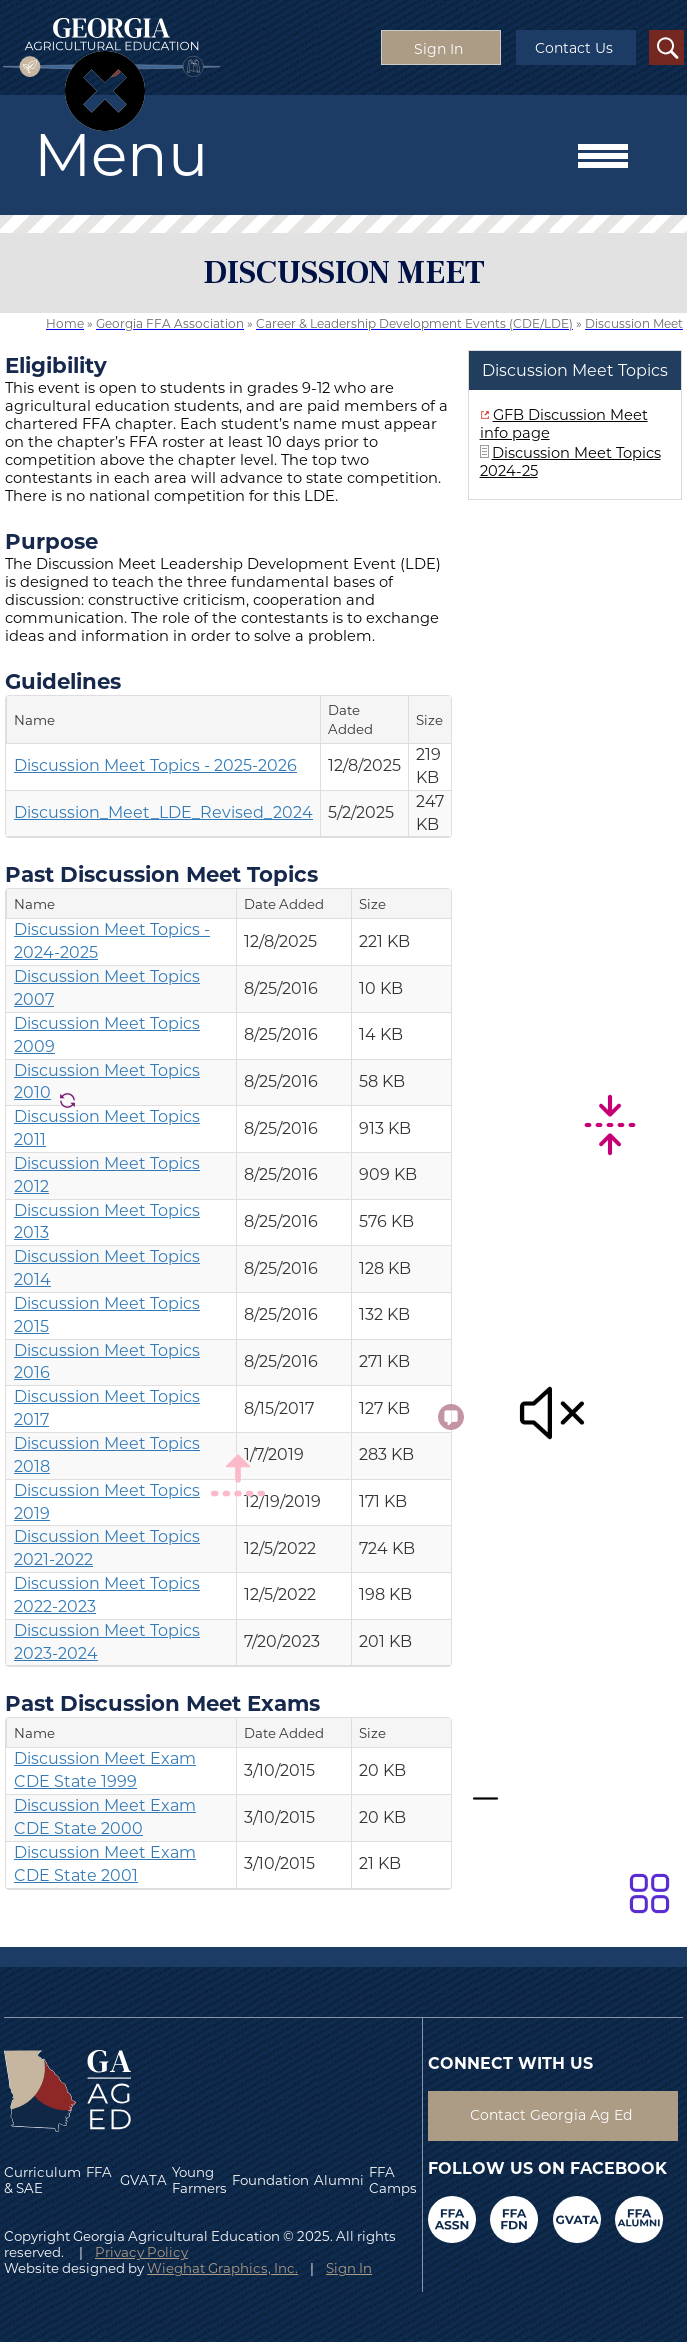 Image resolution: width=687 pixels, height=2342 pixels. Describe the element at coordinates (67, 1100) in the screenshot. I see `sync or refresh content` at that location.